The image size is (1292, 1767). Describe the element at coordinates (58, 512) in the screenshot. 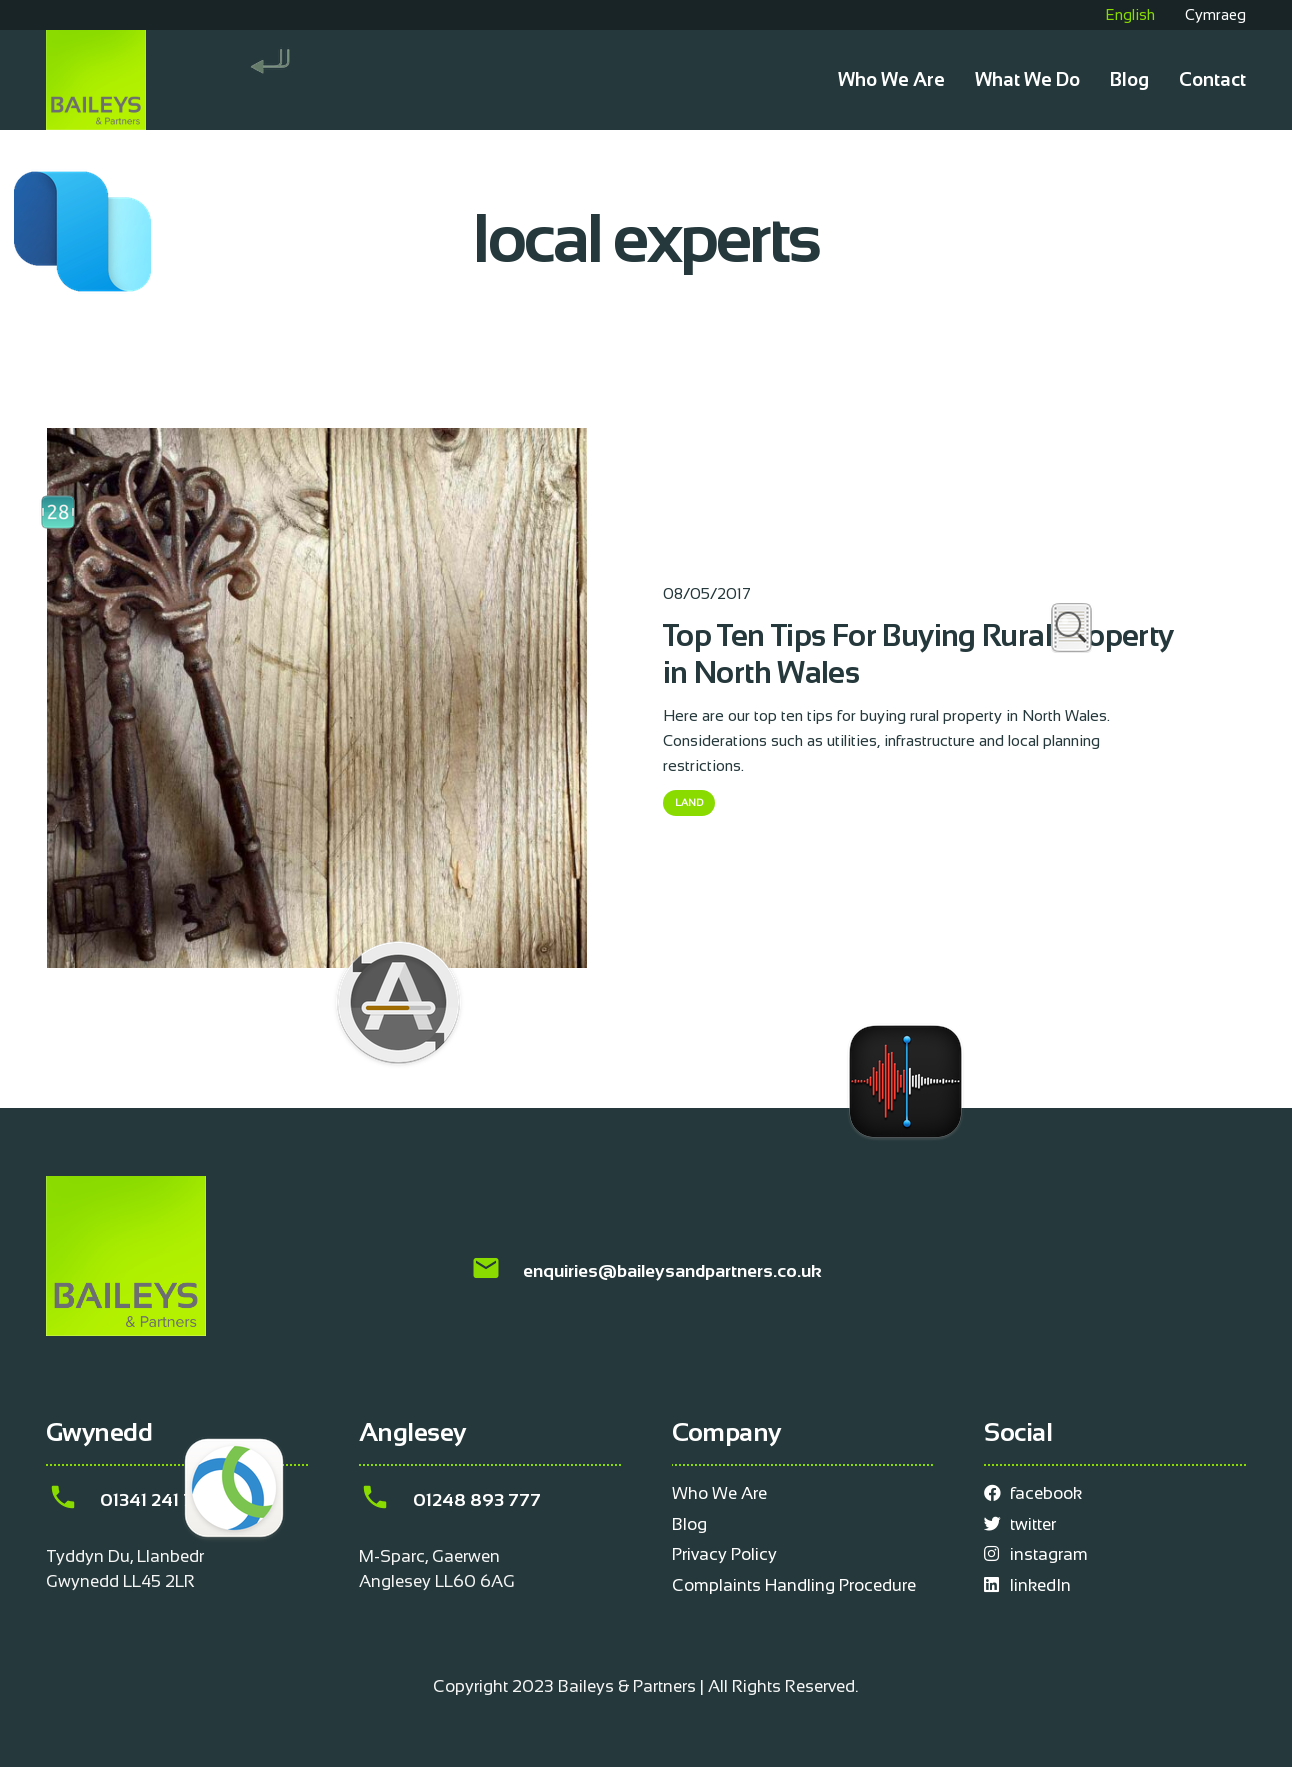

I see `open the gnome calendar app` at that location.